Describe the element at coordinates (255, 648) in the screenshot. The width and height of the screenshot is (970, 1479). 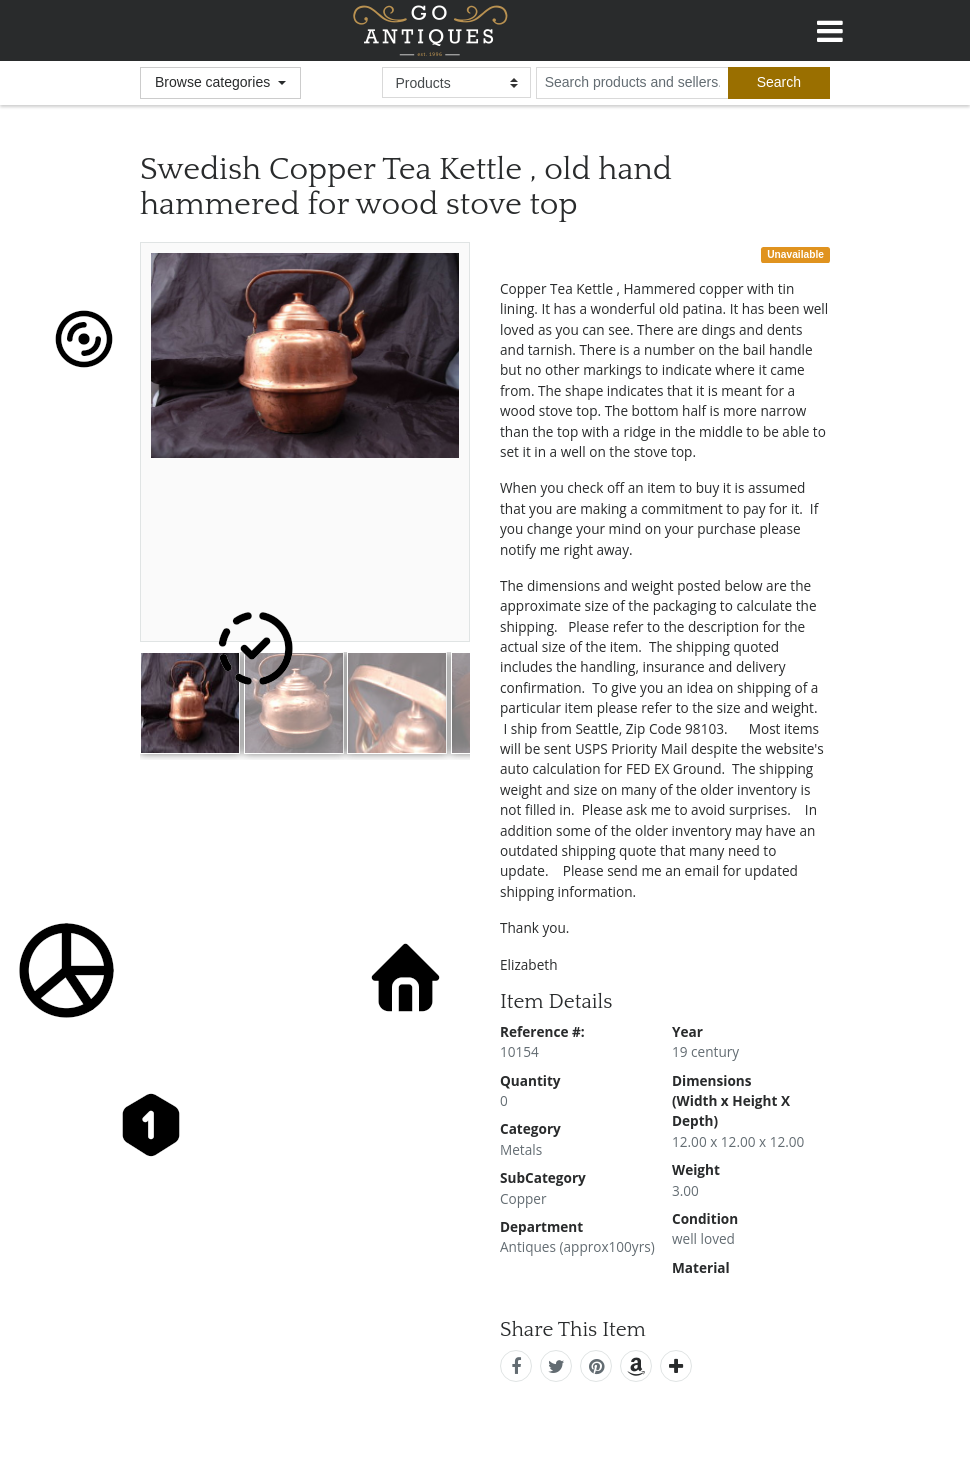
I see `task or process completed successfully` at that location.